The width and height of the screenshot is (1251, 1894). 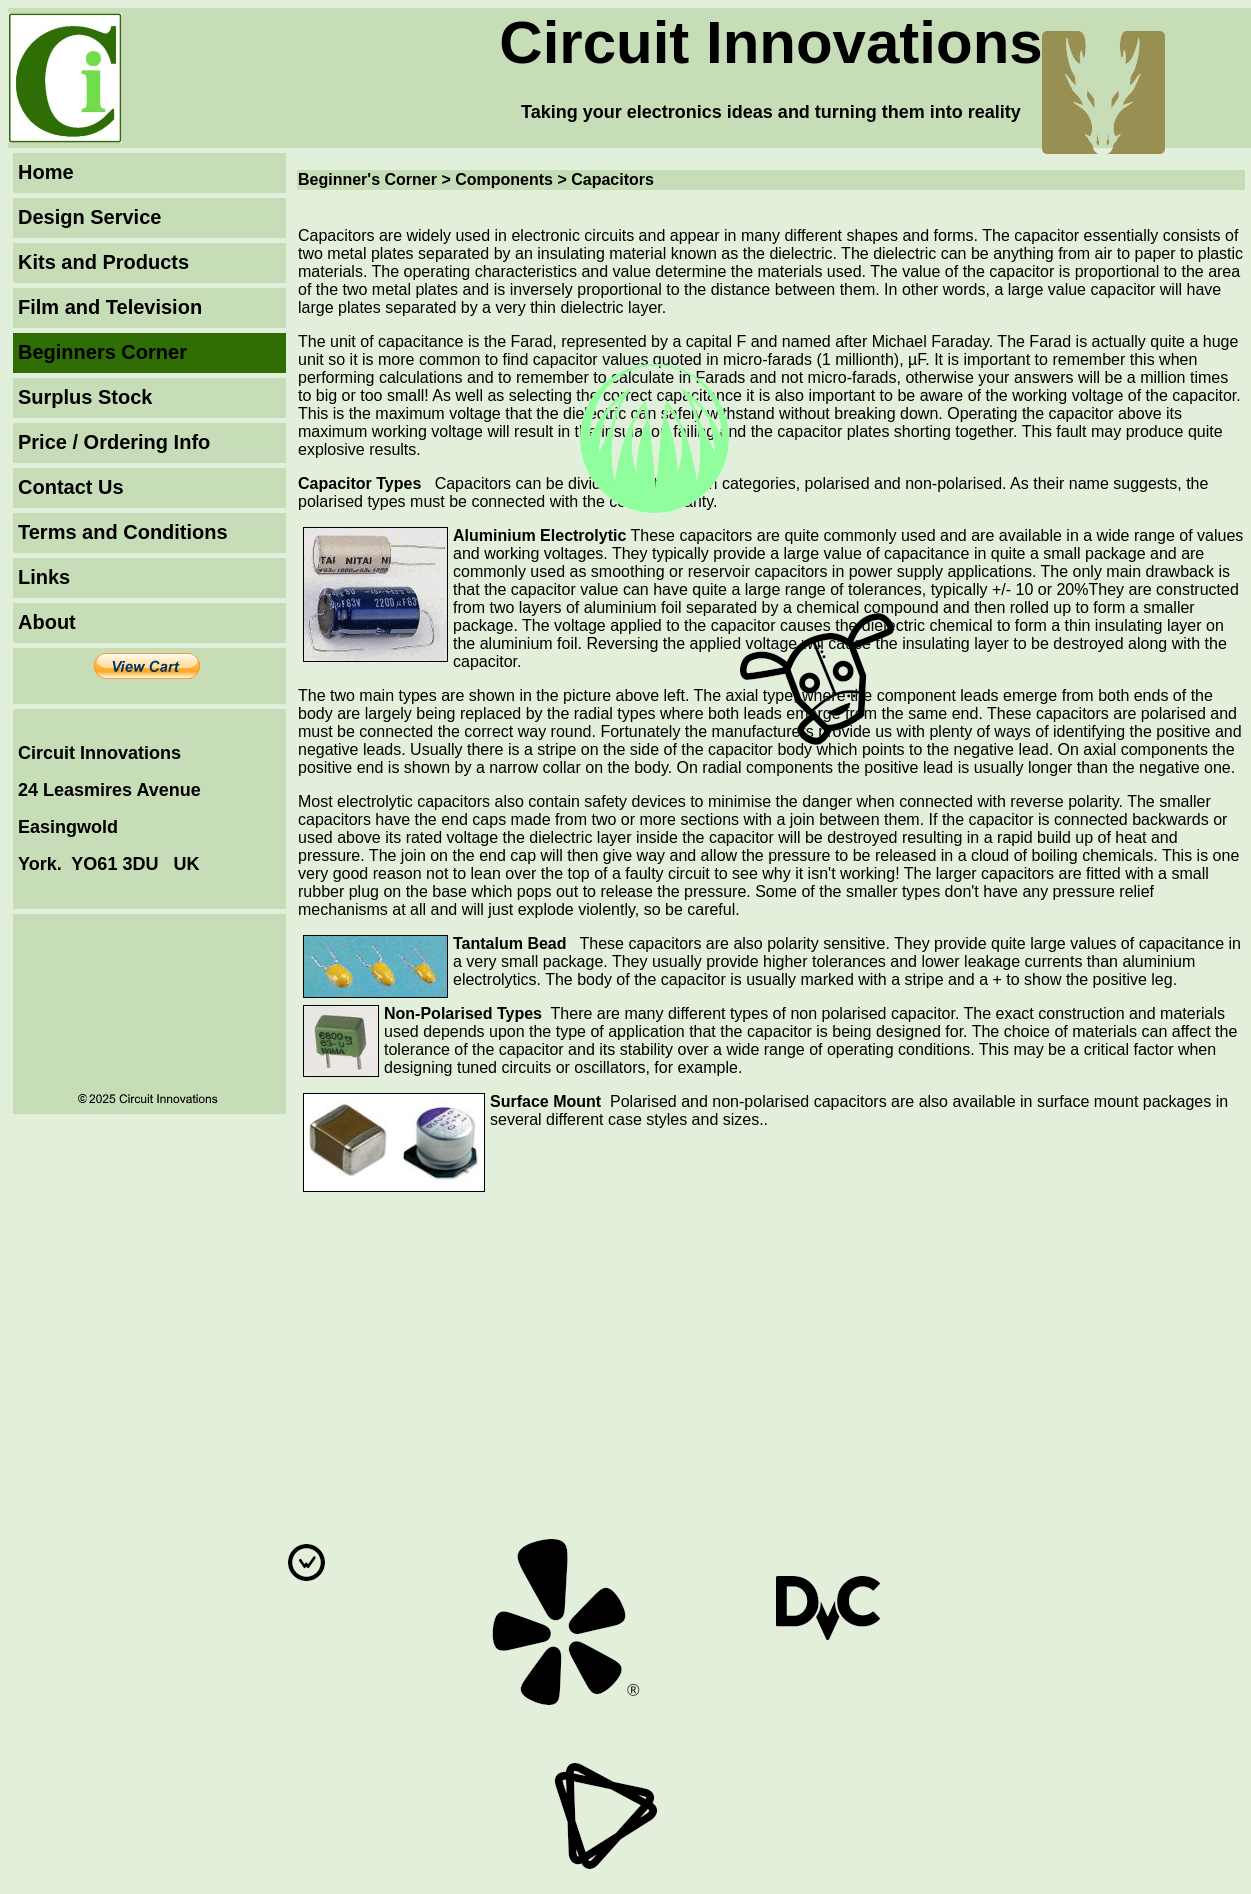 What do you see at coordinates (817, 679) in the screenshot?
I see `visit tindie marketplace` at bounding box center [817, 679].